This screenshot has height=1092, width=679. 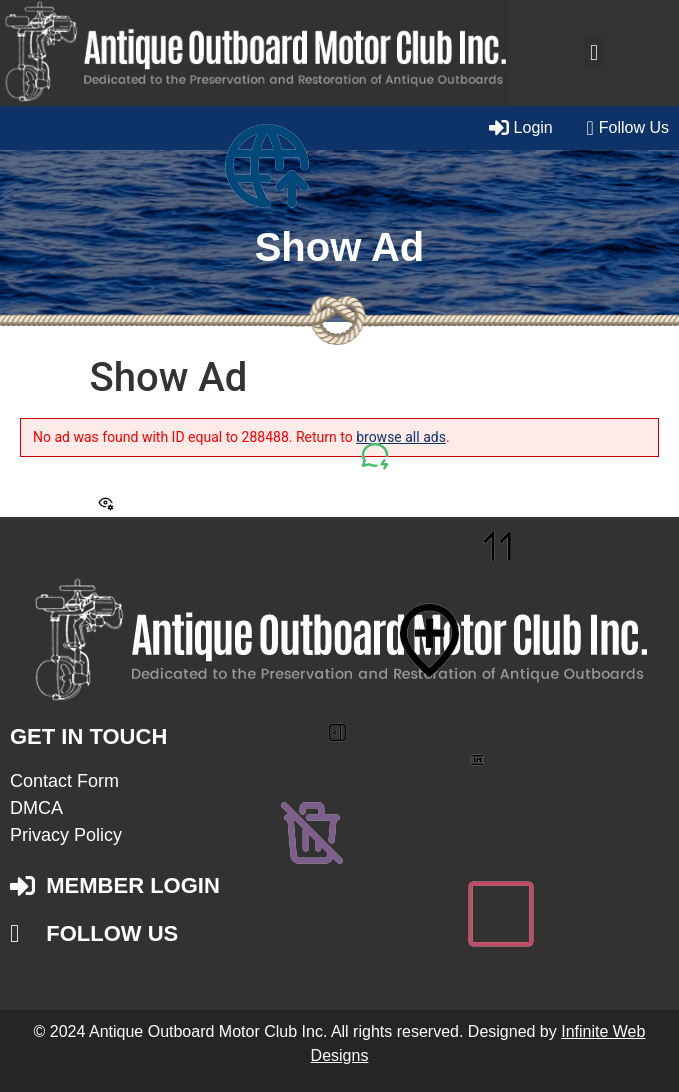 I want to click on delete function is disabled or unavailable, so click(x=312, y=833).